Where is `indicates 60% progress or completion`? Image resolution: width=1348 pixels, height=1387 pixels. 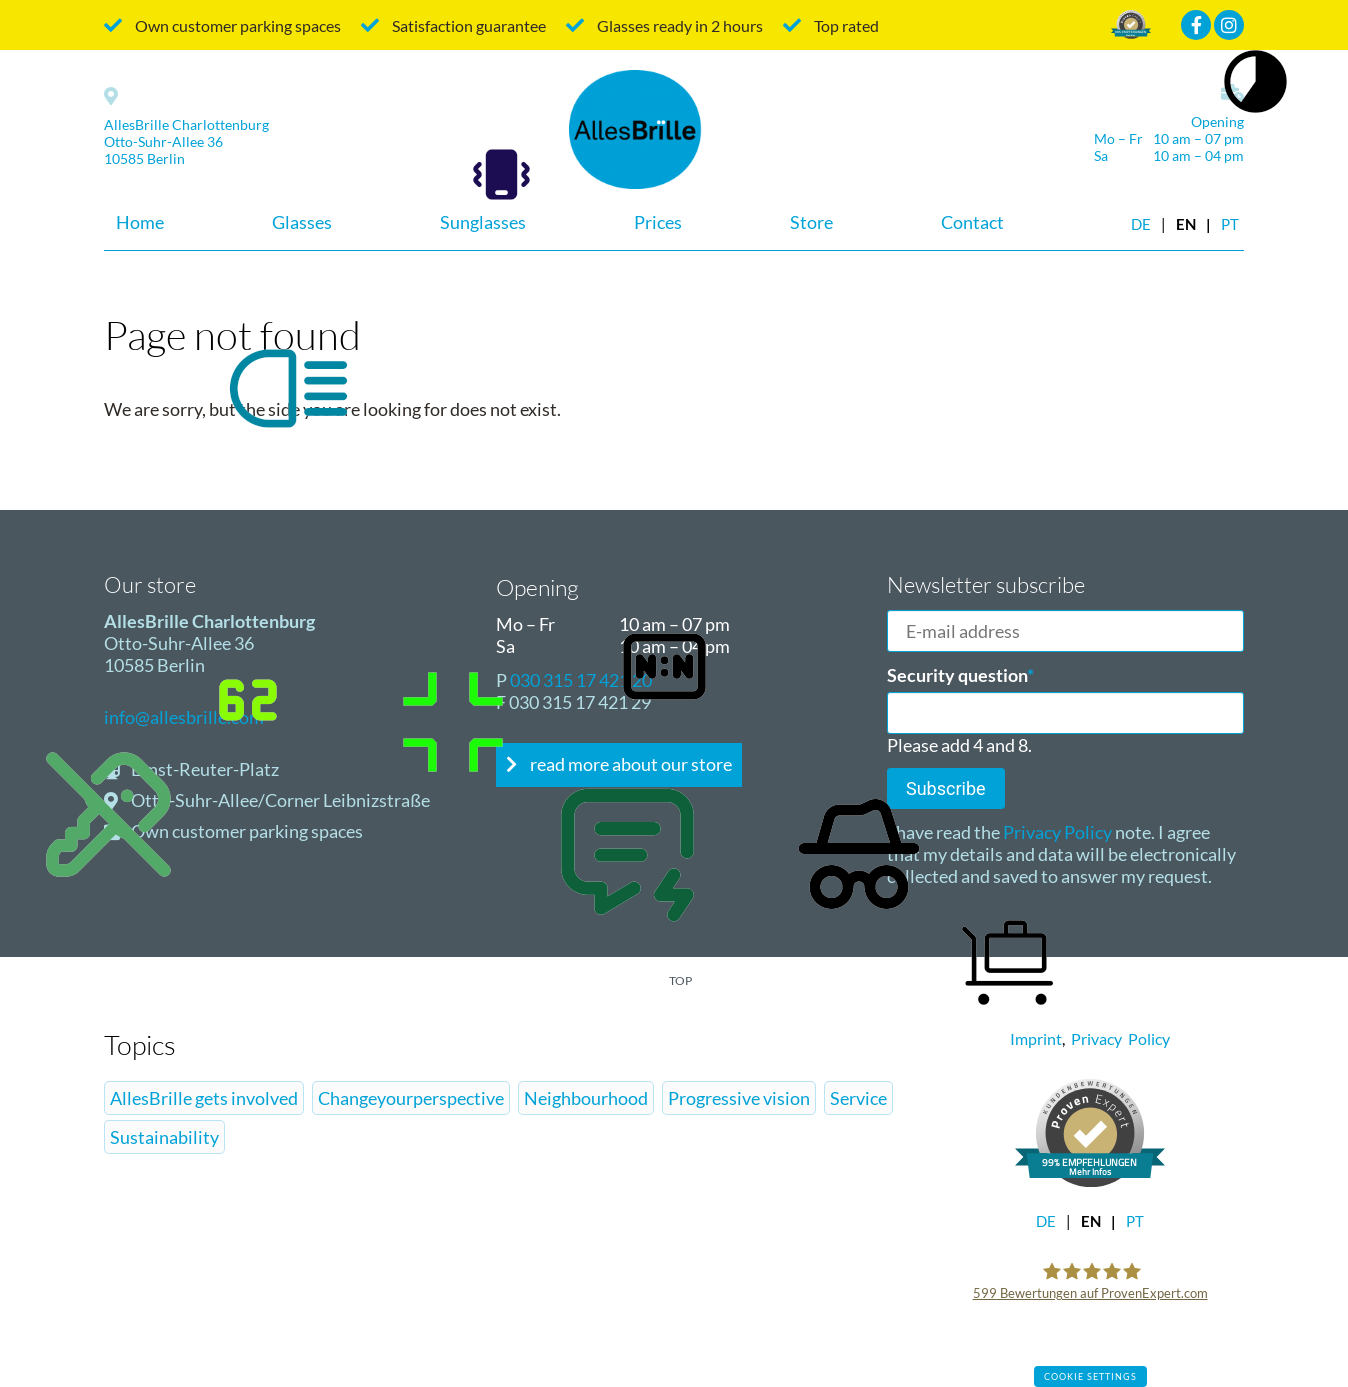
indicates 60% progress or completion is located at coordinates (1255, 81).